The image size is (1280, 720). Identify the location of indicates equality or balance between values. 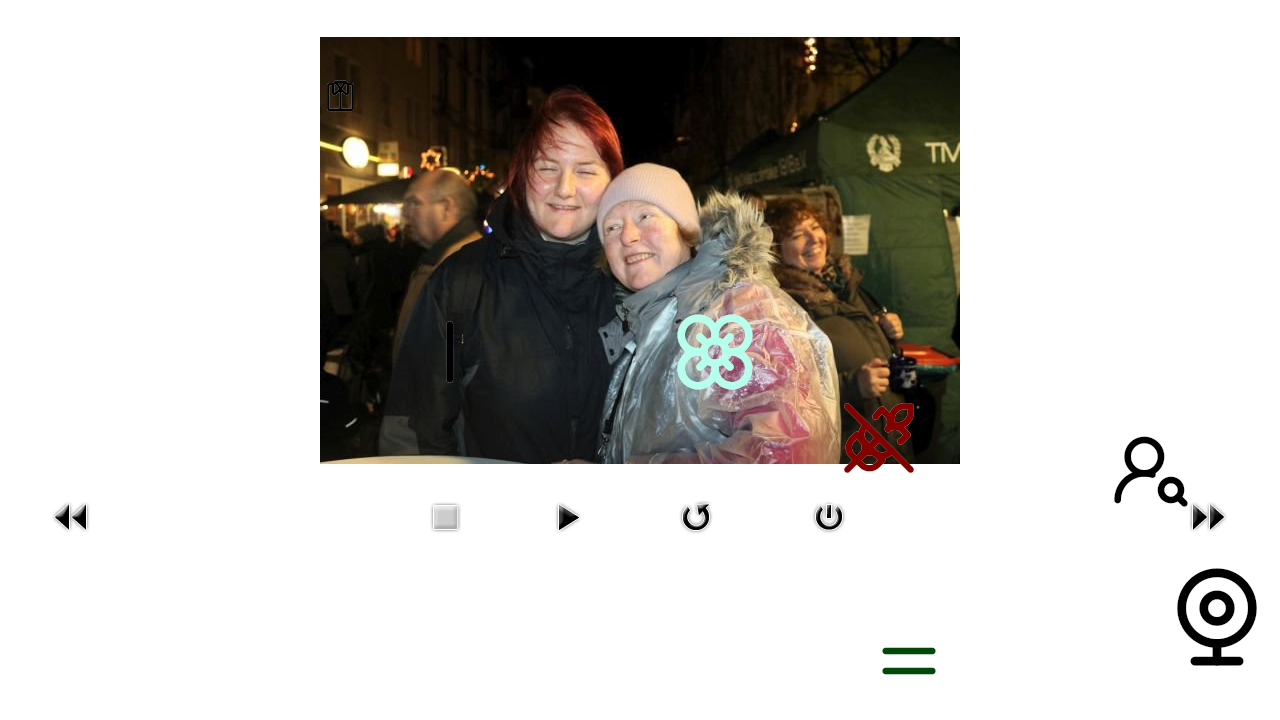
(909, 661).